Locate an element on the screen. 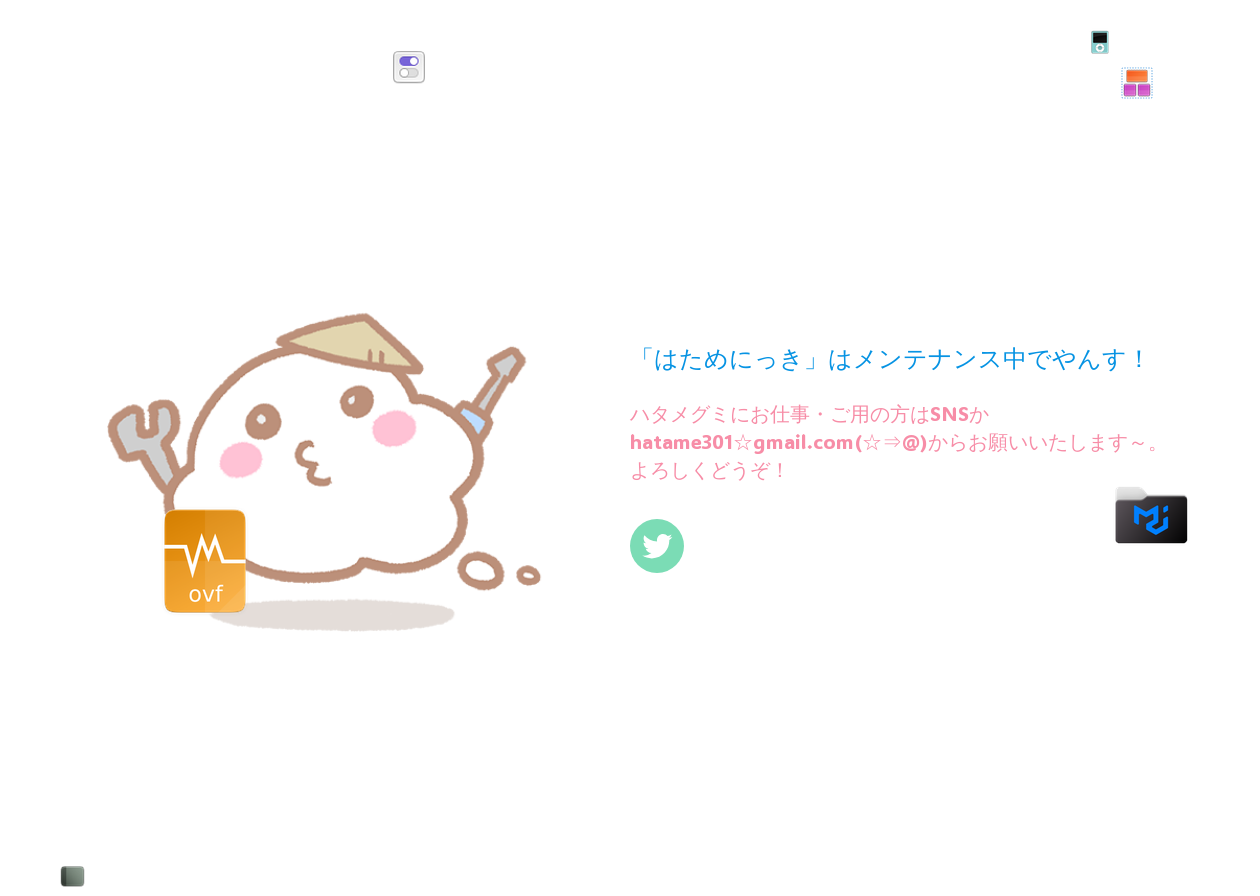 Image resolution: width=1260 pixels, height=896 pixels. access your desktop folder is located at coordinates (72, 875).